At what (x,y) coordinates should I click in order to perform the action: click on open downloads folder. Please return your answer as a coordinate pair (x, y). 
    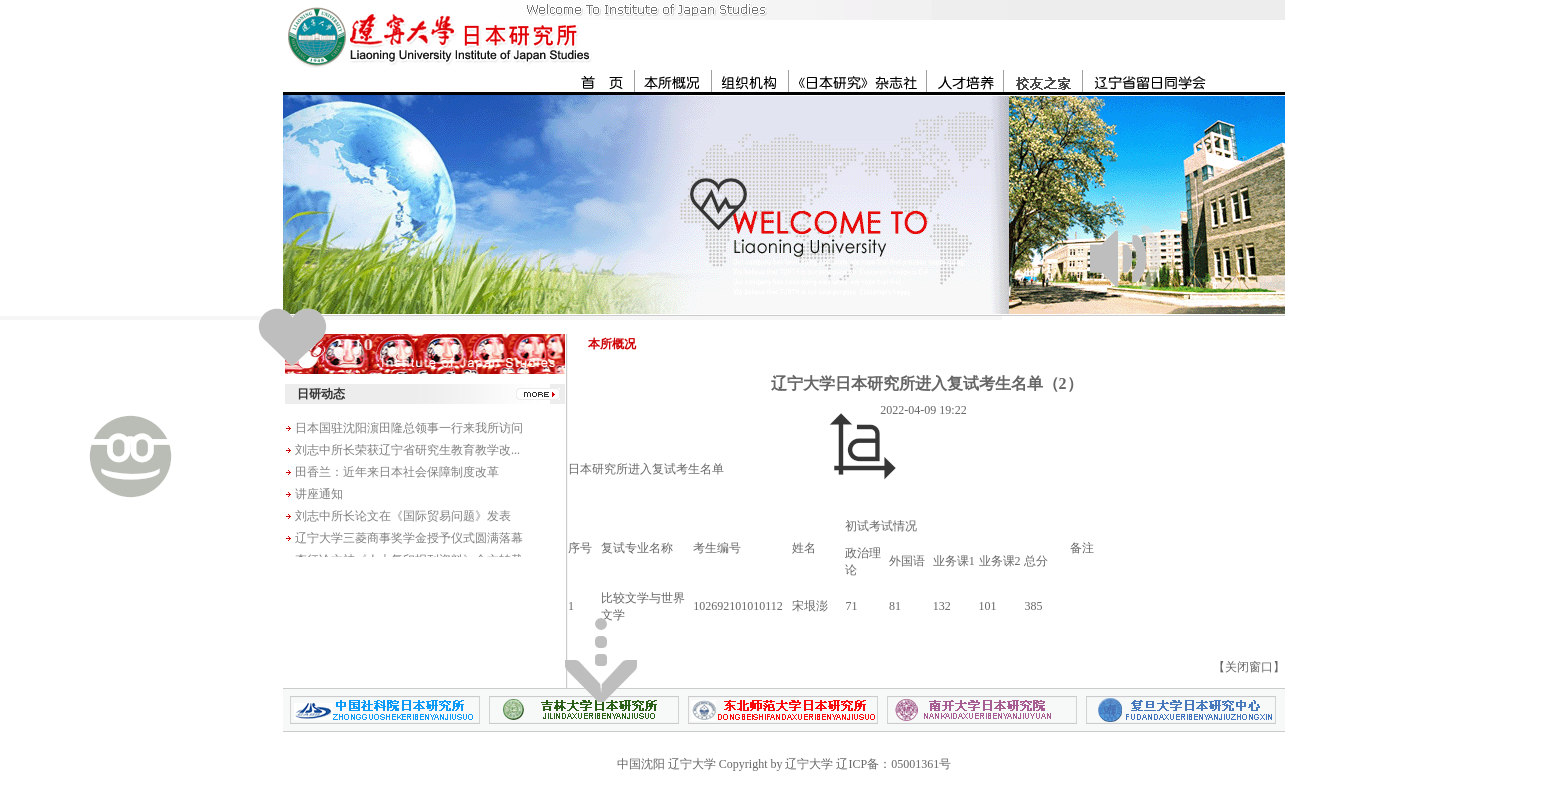
    Looking at the image, I should click on (601, 660).